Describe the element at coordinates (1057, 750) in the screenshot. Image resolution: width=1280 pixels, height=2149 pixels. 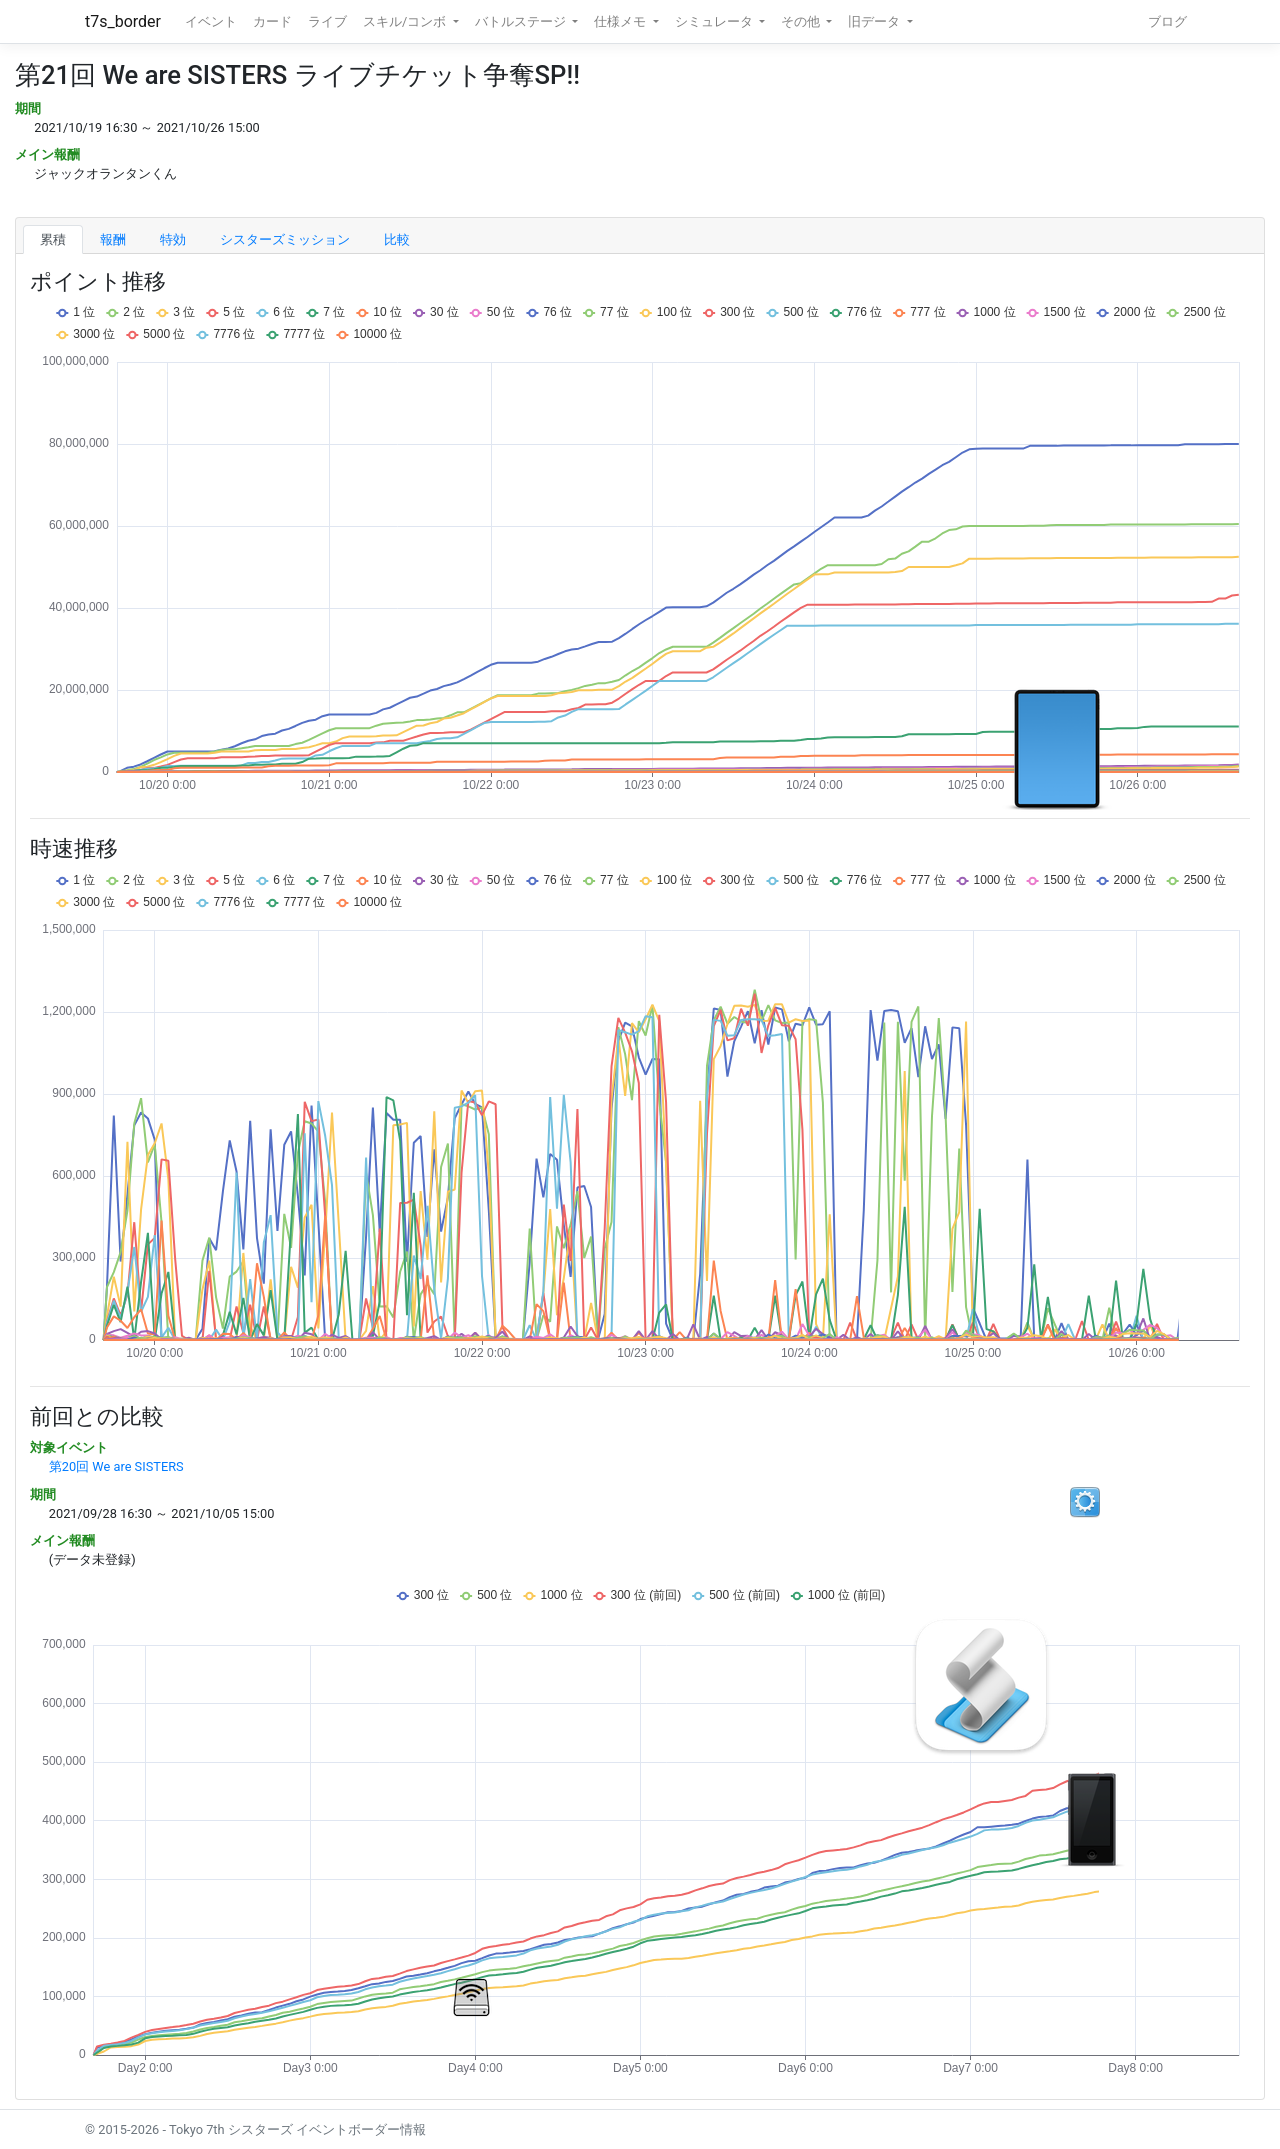
I see `iPad Pro device in connected devices list` at that location.